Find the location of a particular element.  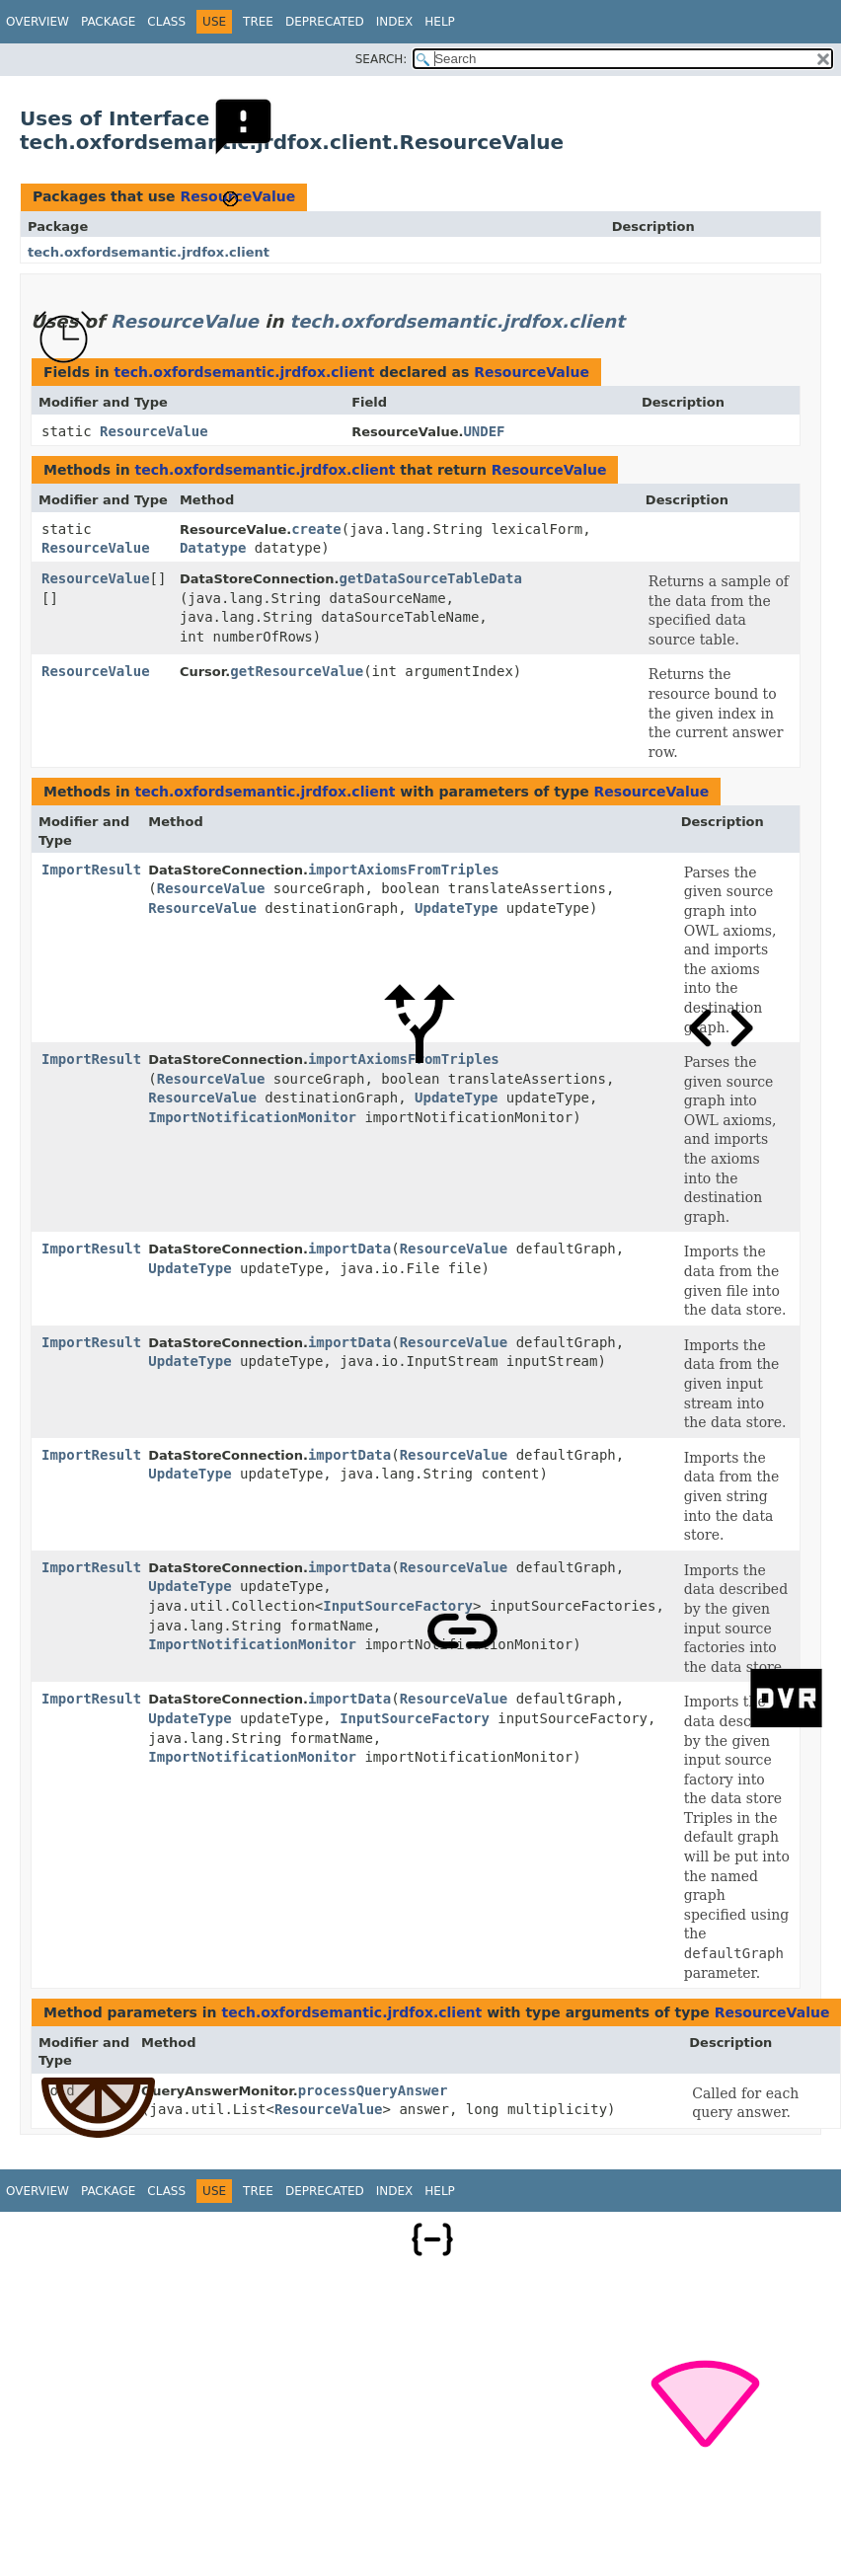

indicates task or action completed successfully is located at coordinates (230, 198).